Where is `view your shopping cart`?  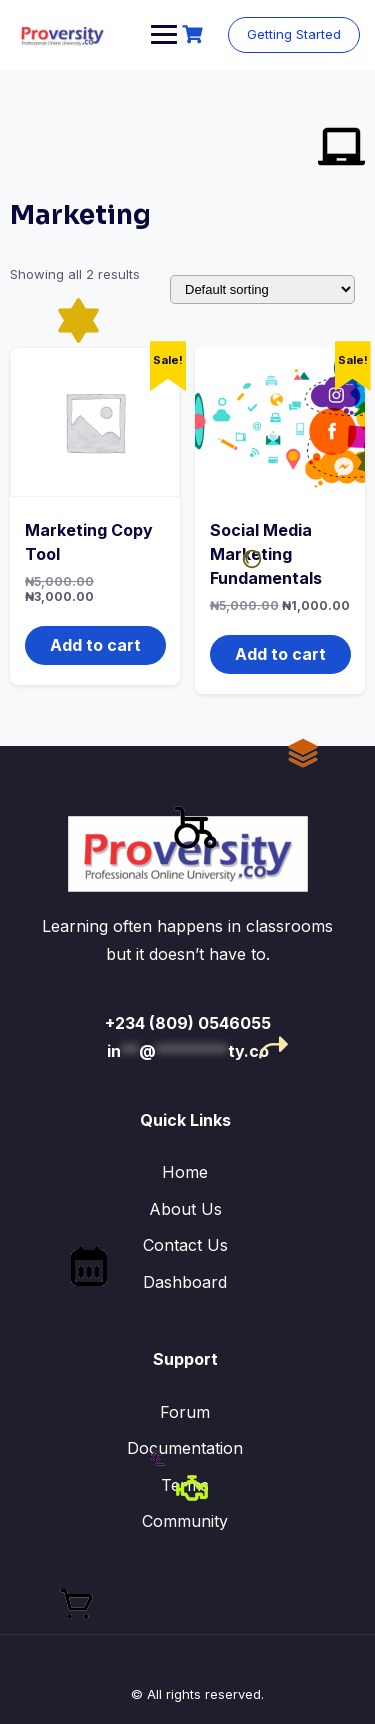
view your shopping cart is located at coordinates (77, 1604).